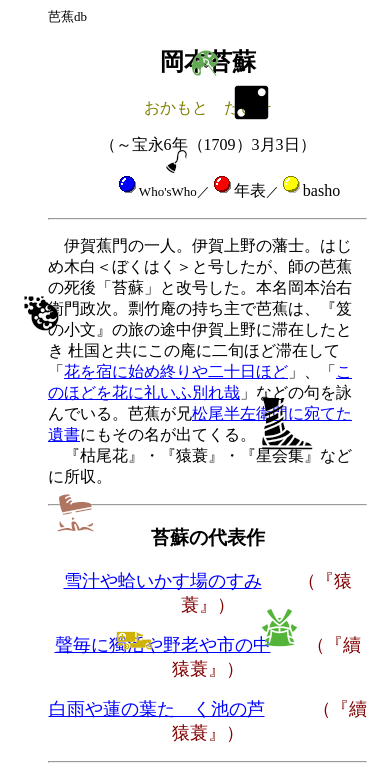  What do you see at coordinates (176, 161) in the screenshot?
I see `pirate or nautical themed game element` at bounding box center [176, 161].